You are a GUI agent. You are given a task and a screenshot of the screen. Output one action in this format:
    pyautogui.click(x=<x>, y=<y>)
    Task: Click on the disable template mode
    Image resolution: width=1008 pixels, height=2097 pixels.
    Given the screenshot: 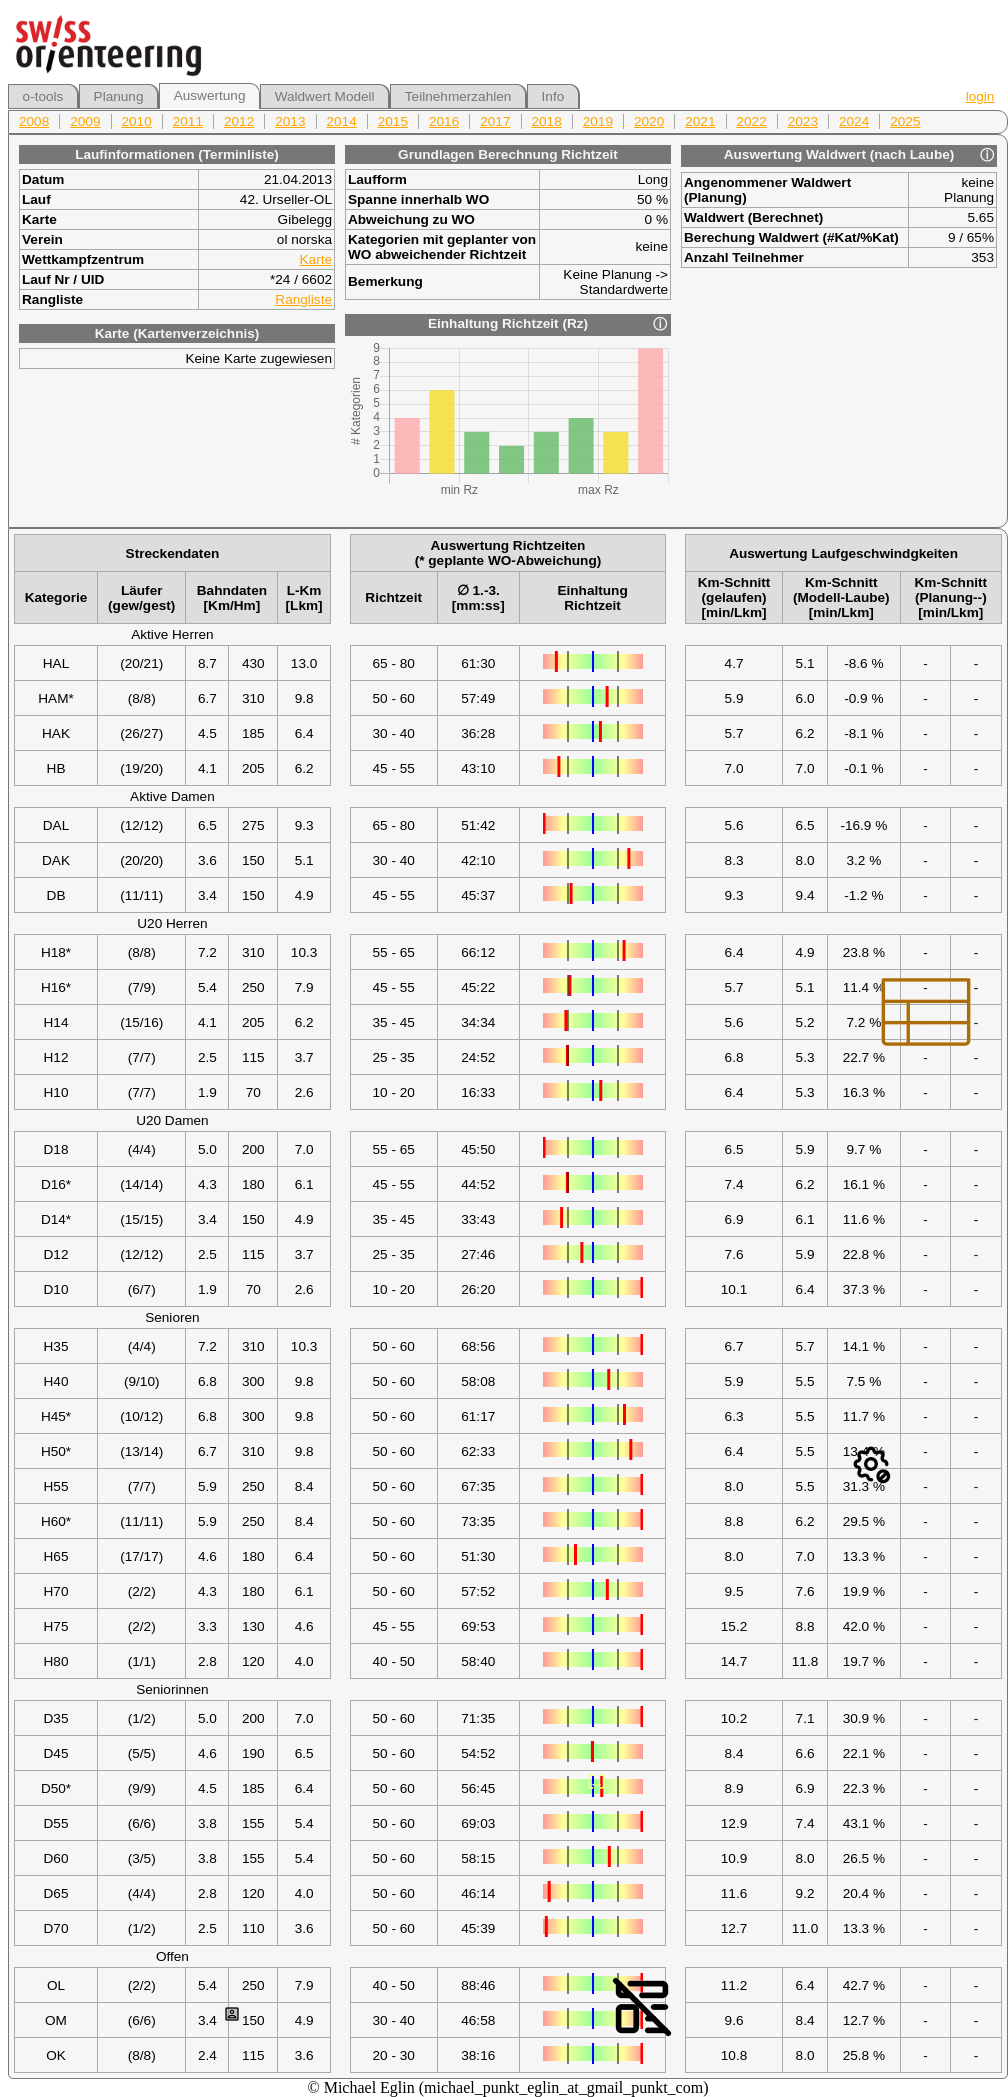 What is the action you would take?
    pyautogui.click(x=642, y=2007)
    